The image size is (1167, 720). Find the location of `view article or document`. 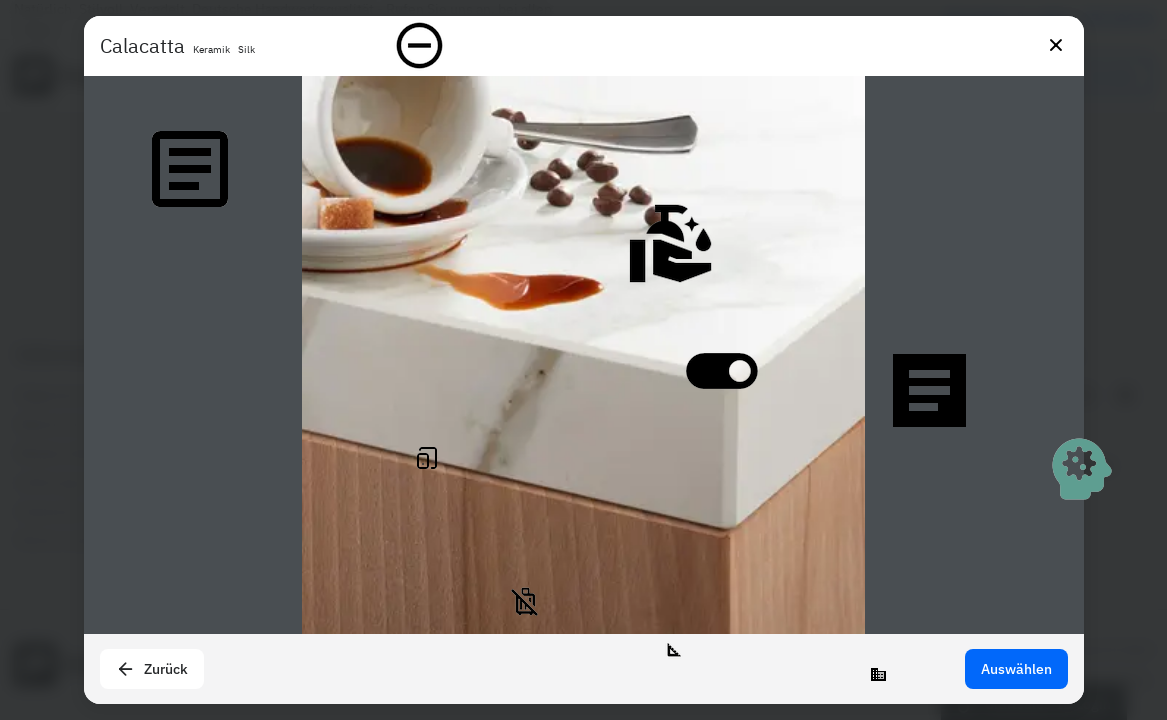

view article or document is located at coordinates (929, 390).